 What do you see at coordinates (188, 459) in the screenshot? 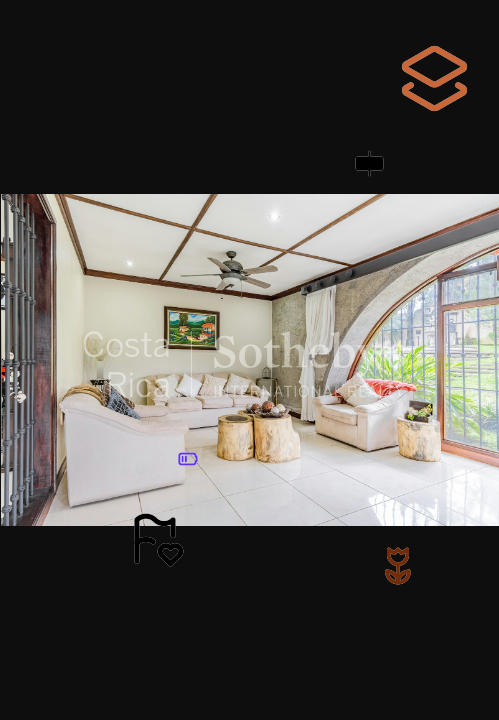
I see `indicates low battery level` at bounding box center [188, 459].